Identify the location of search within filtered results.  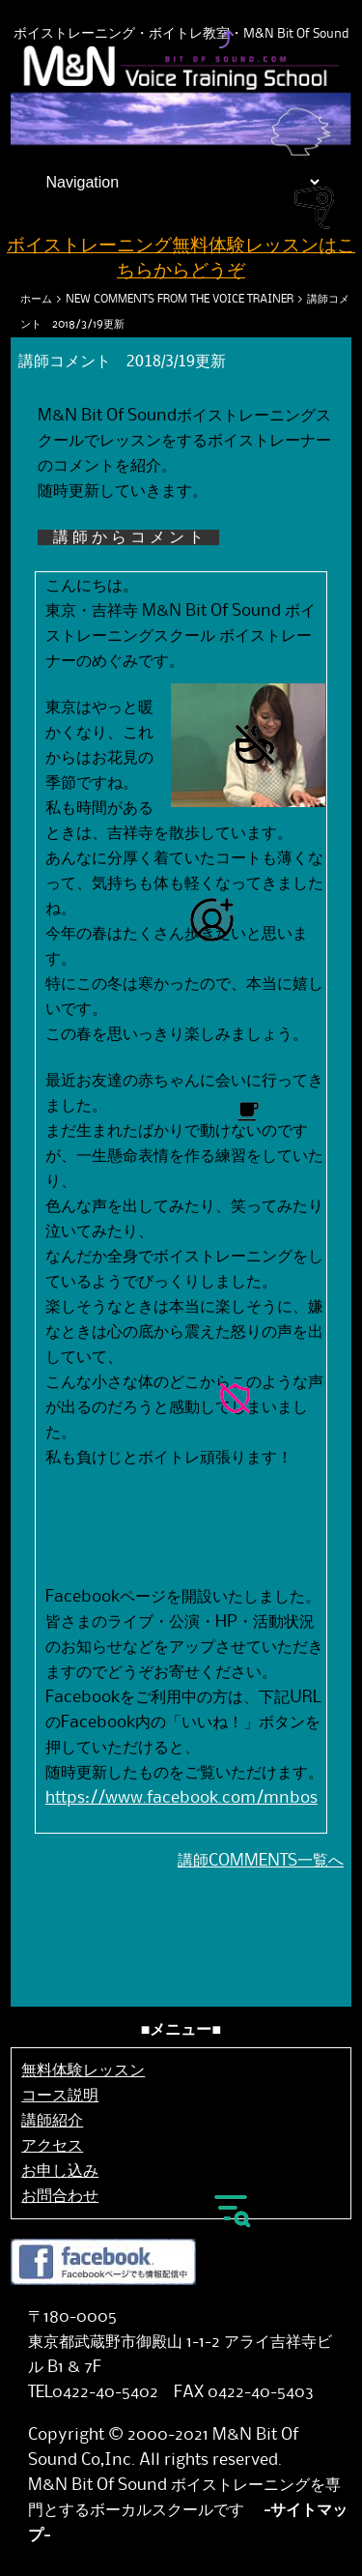
(231, 2208).